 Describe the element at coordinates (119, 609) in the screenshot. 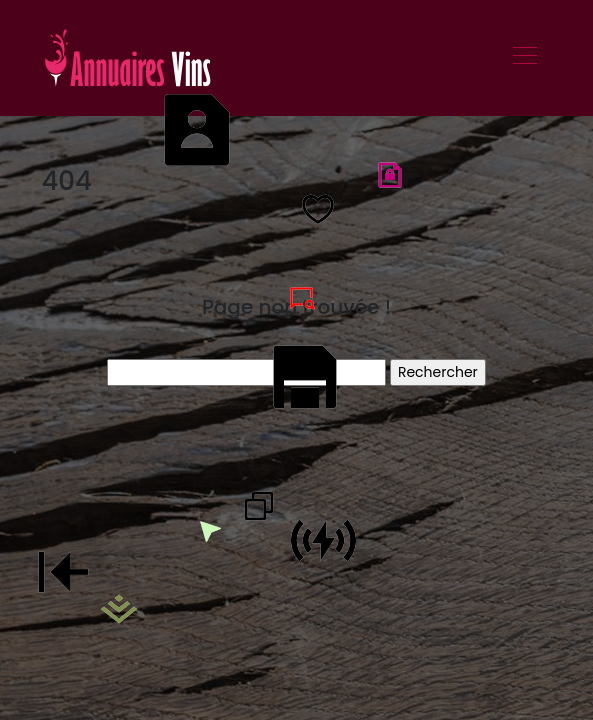

I see `open the Juejin app` at that location.